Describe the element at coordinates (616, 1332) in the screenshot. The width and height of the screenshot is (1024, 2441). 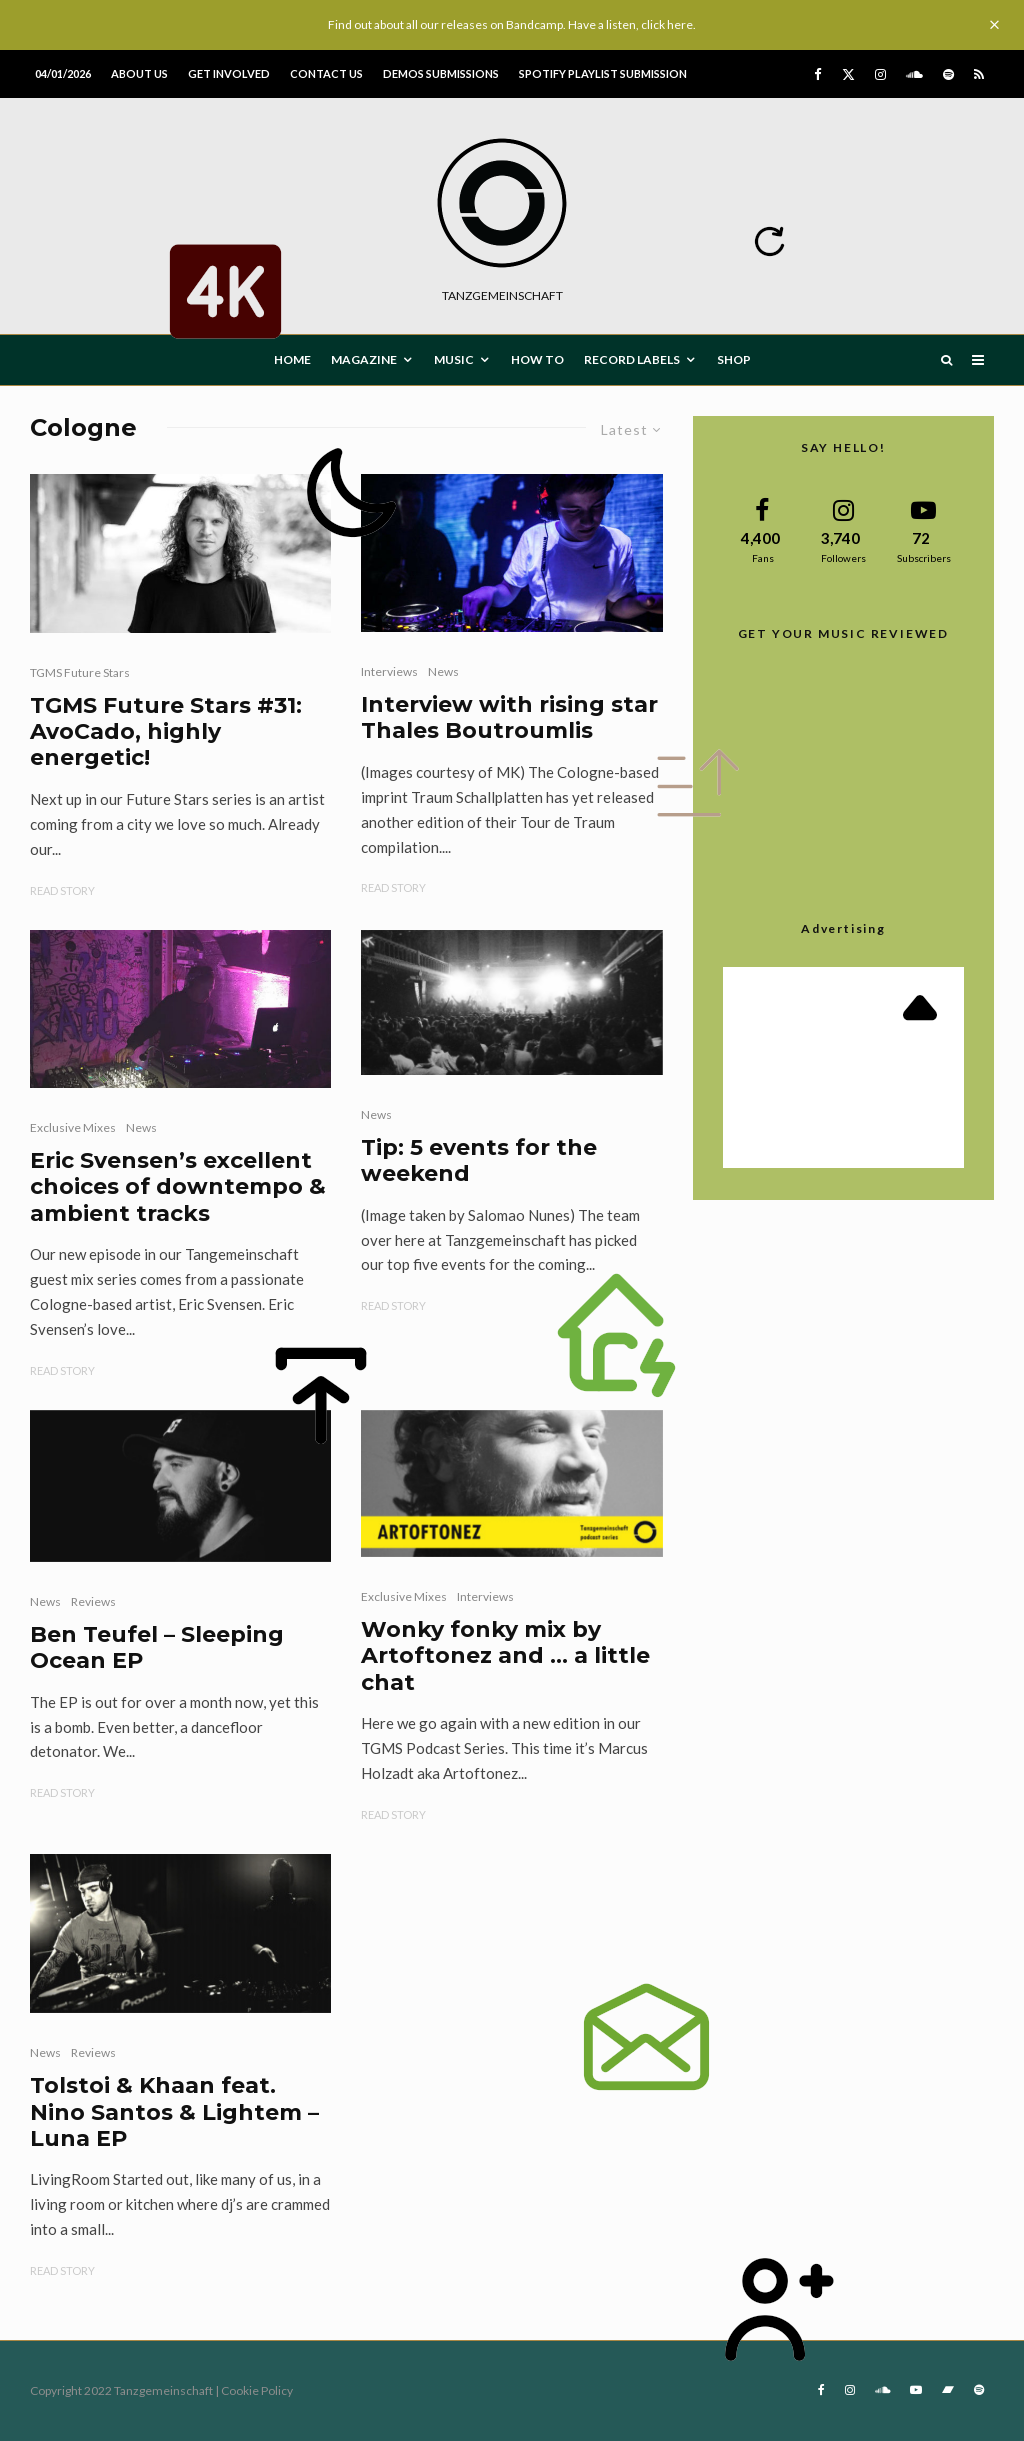
I see `home energy or power settings` at that location.